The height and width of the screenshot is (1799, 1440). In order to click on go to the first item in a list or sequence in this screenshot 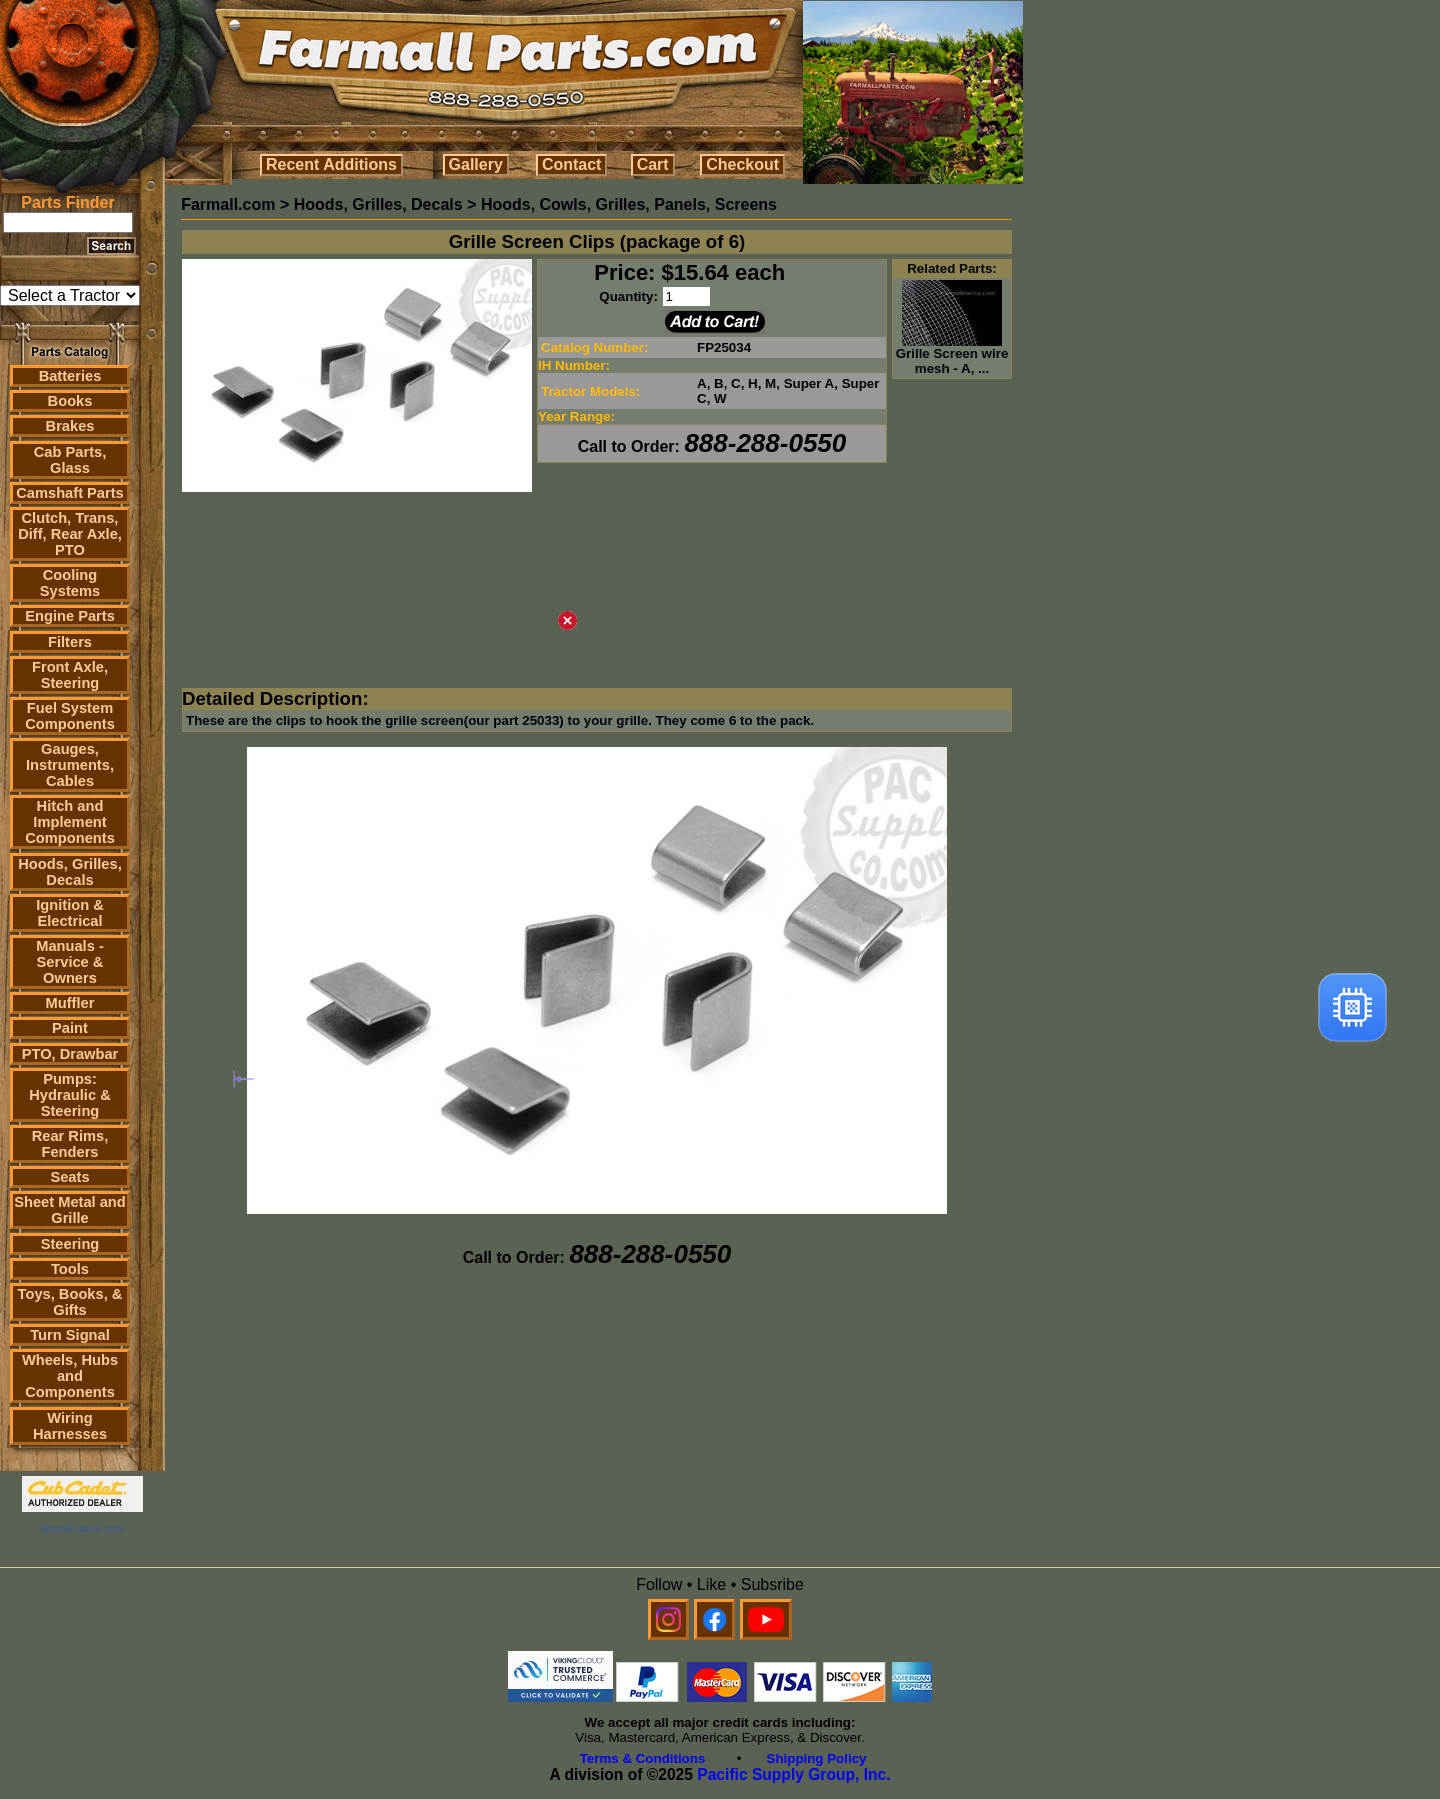, I will do `click(244, 1079)`.